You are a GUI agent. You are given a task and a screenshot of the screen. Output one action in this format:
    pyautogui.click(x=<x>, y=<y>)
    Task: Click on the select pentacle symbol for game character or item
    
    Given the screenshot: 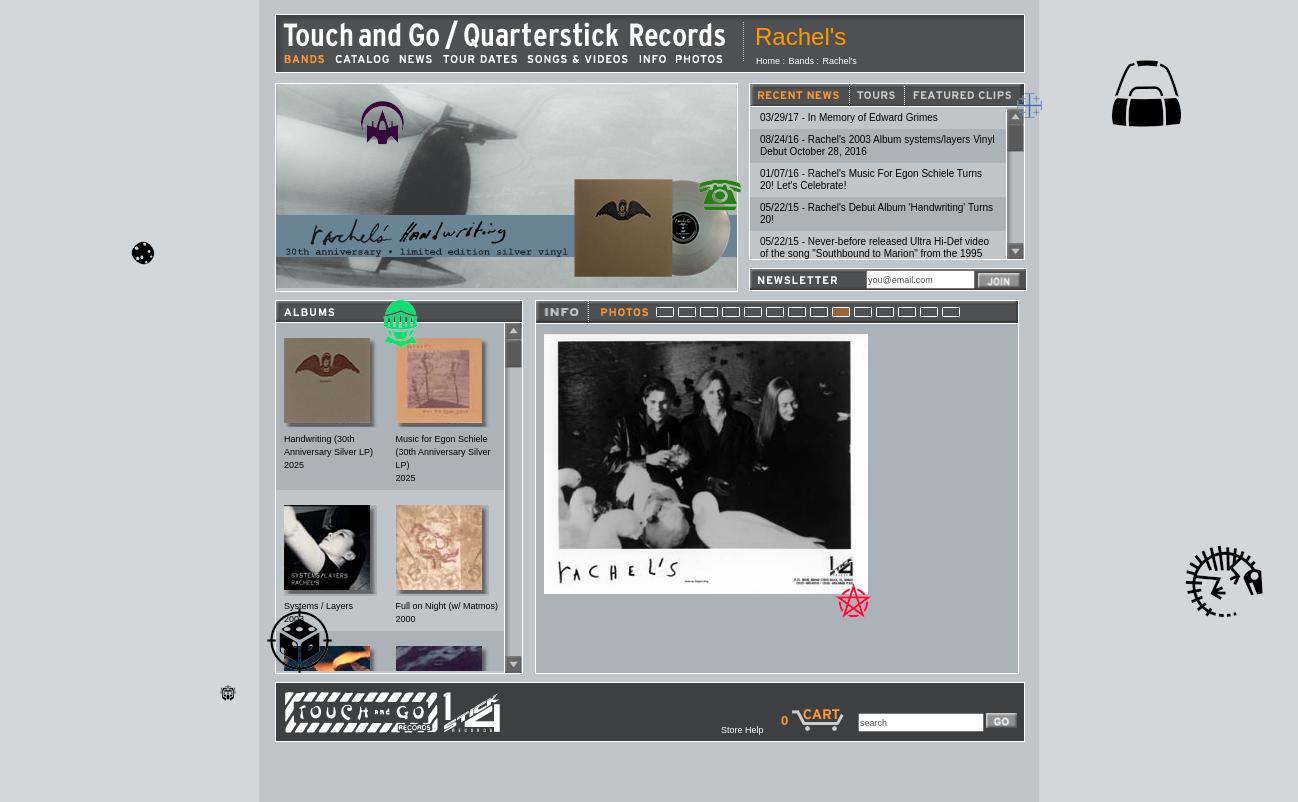 What is the action you would take?
    pyautogui.click(x=853, y=600)
    